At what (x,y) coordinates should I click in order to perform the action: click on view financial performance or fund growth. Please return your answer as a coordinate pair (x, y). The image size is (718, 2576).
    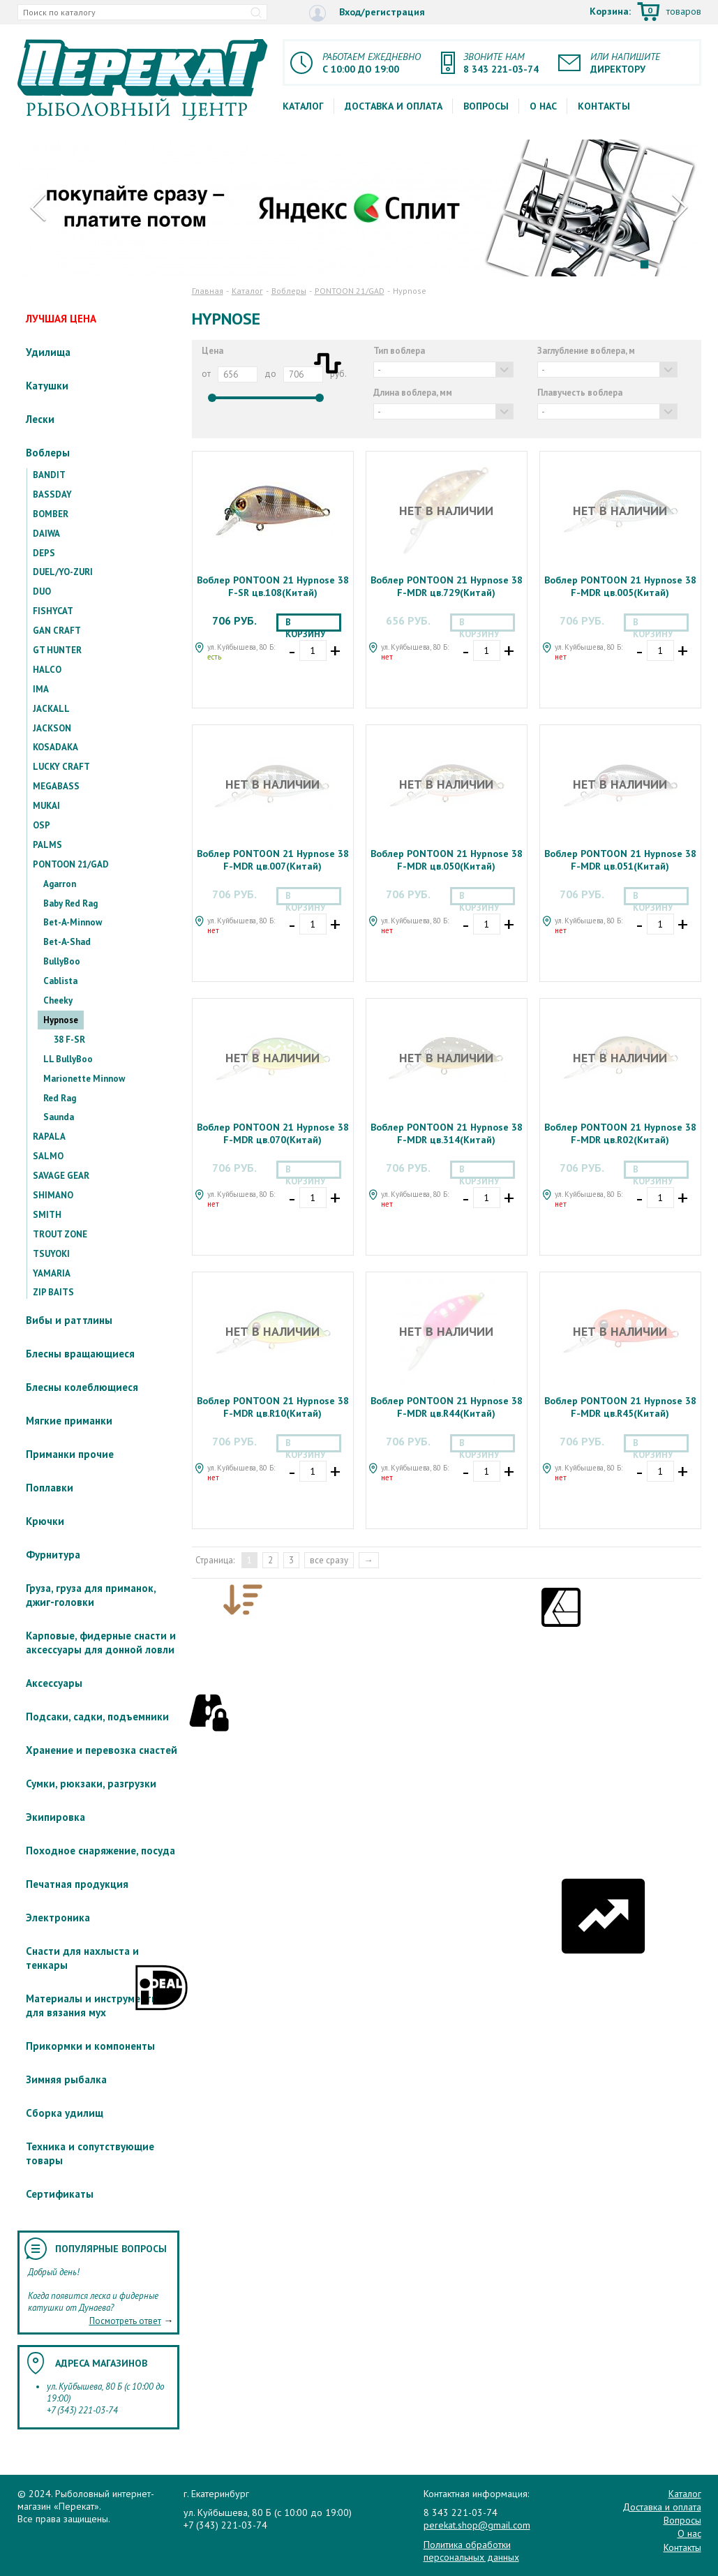
    Looking at the image, I should click on (603, 1916).